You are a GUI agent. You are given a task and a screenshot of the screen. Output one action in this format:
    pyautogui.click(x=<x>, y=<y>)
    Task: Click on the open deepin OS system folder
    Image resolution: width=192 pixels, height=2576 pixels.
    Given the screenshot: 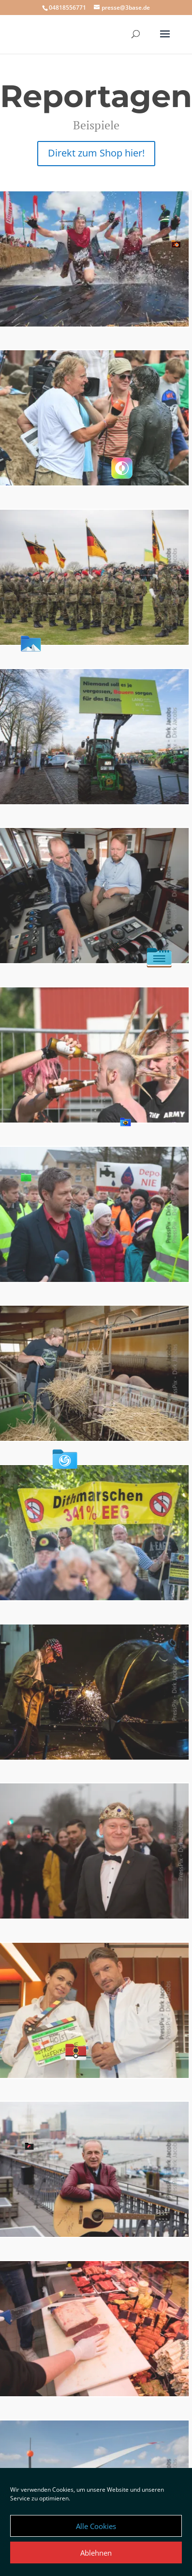 What is the action you would take?
    pyautogui.click(x=65, y=1460)
    